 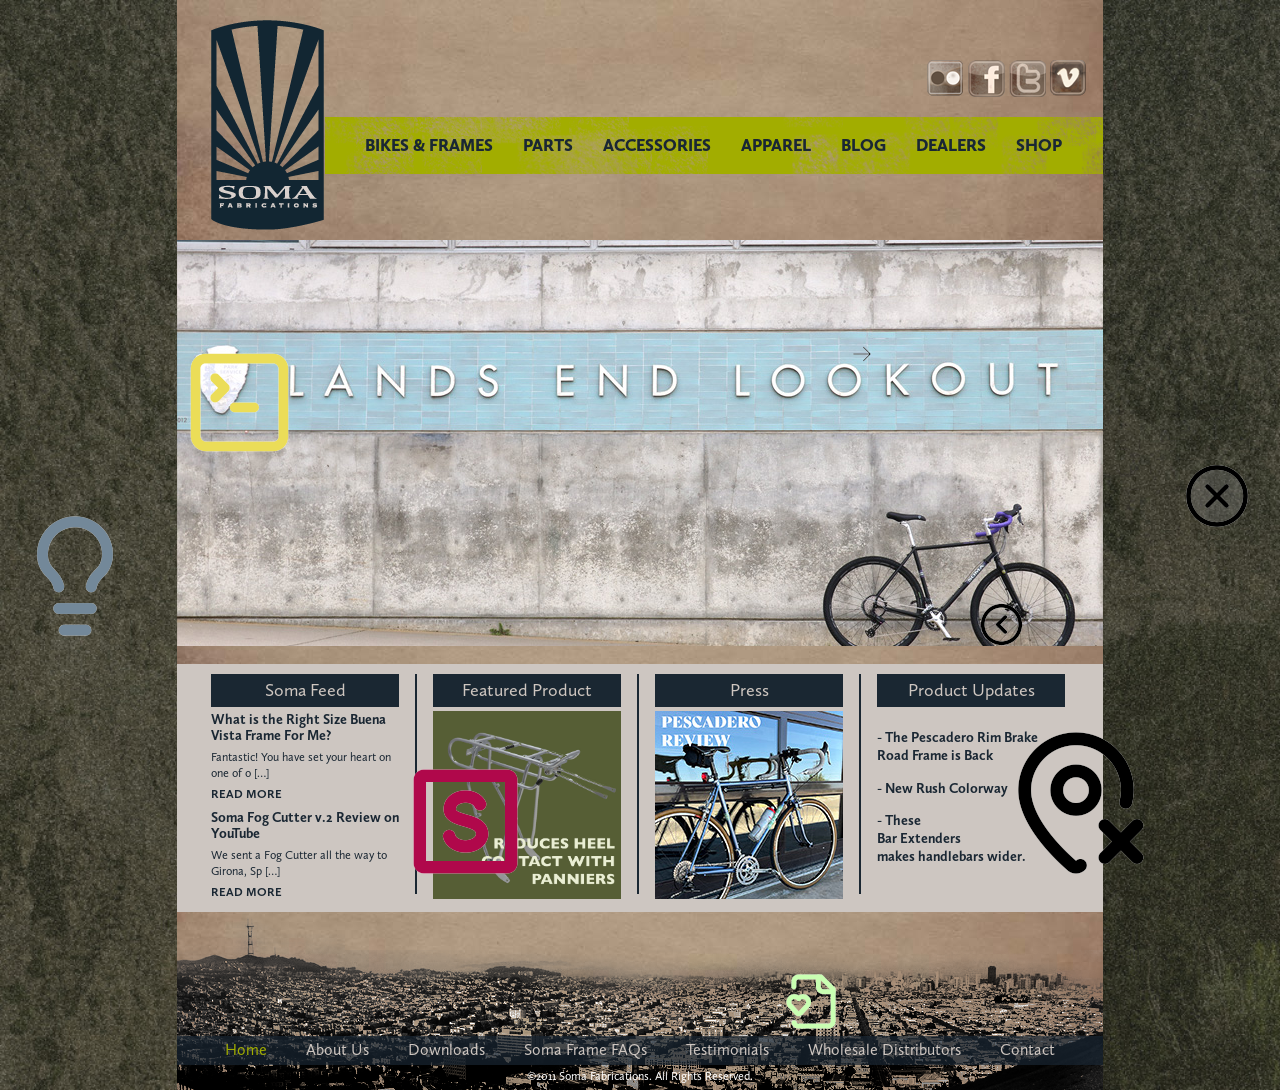 What do you see at coordinates (813, 1001) in the screenshot?
I see `add file to favorites` at bounding box center [813, 1001].